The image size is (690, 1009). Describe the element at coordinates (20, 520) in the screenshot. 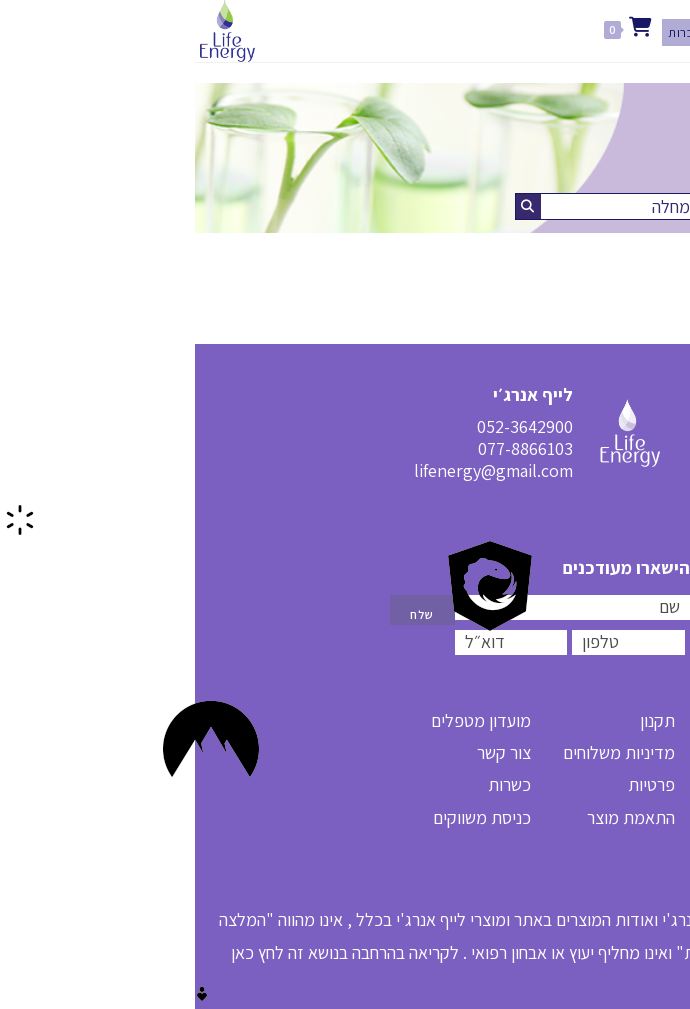

I see `loading content in progress` at that location.